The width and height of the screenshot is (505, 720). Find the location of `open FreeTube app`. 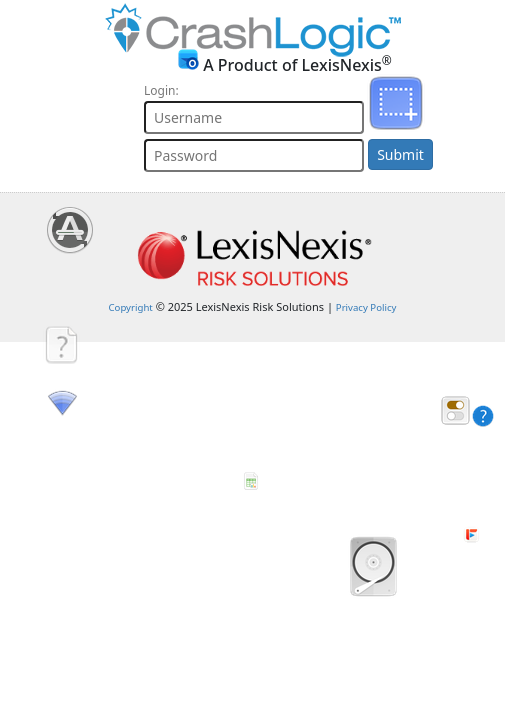

open FreeTube app is located at coordinates (471, 534).